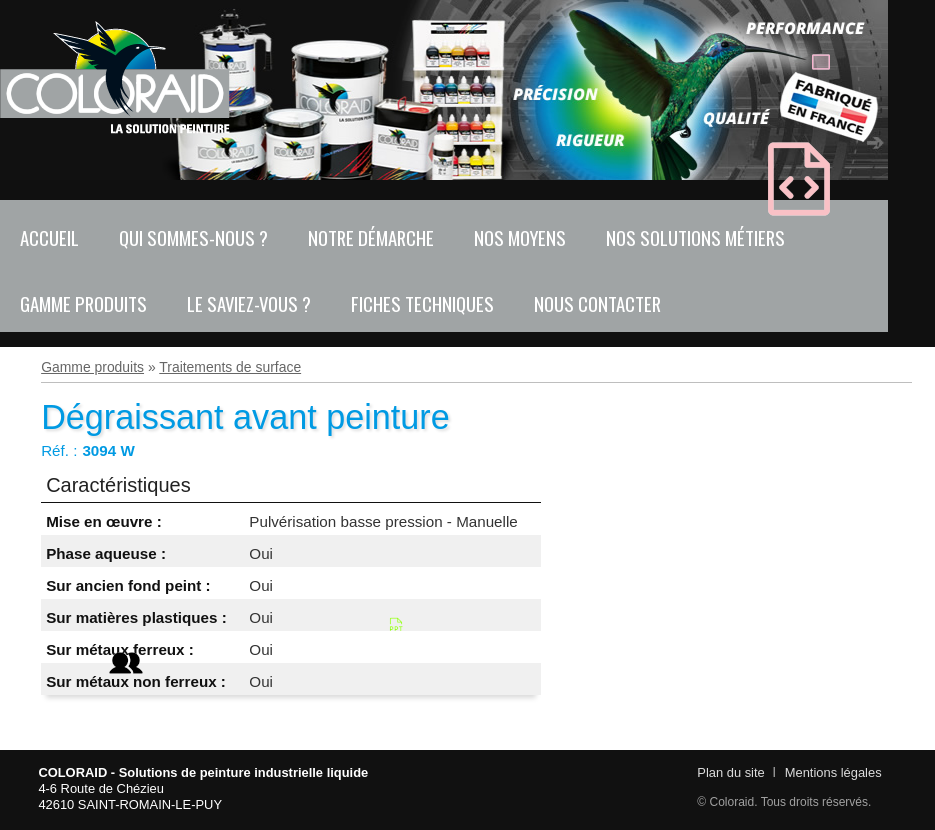 The image size is (935, 830). I want to click on view all users or contacts, so click(126, 663).